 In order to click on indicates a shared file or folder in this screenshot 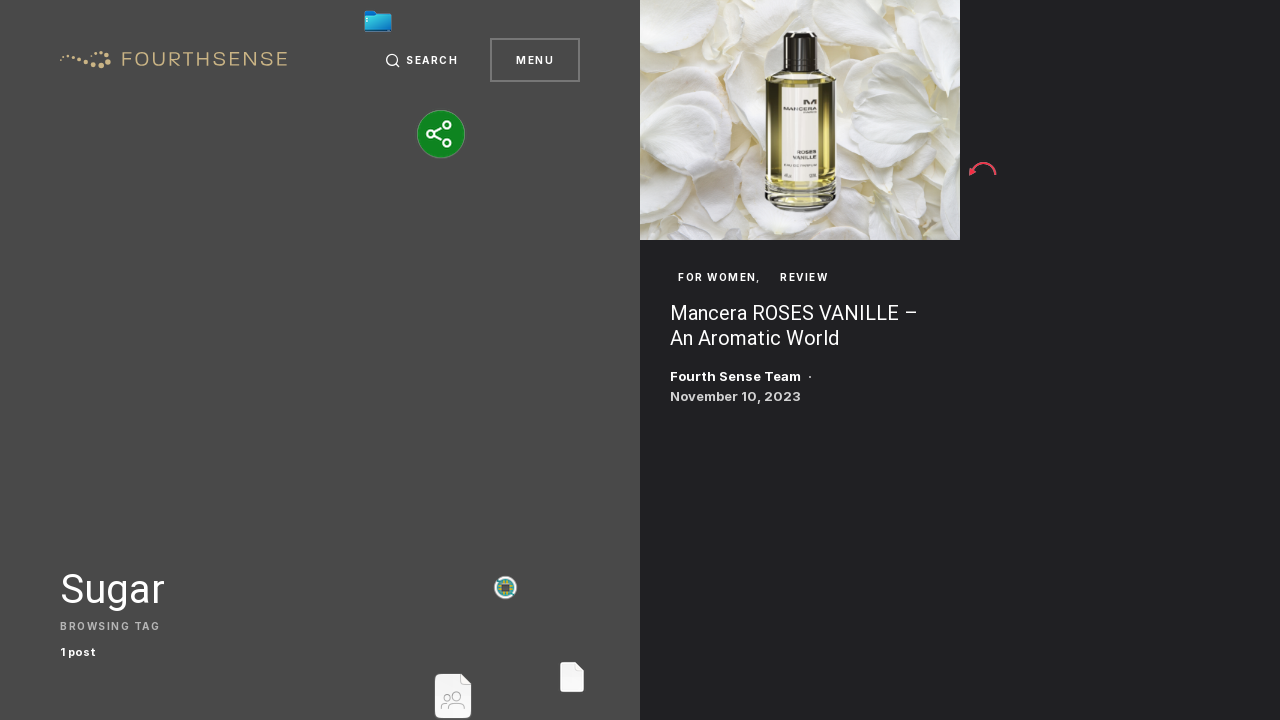, I will do `click(441, 134)`.